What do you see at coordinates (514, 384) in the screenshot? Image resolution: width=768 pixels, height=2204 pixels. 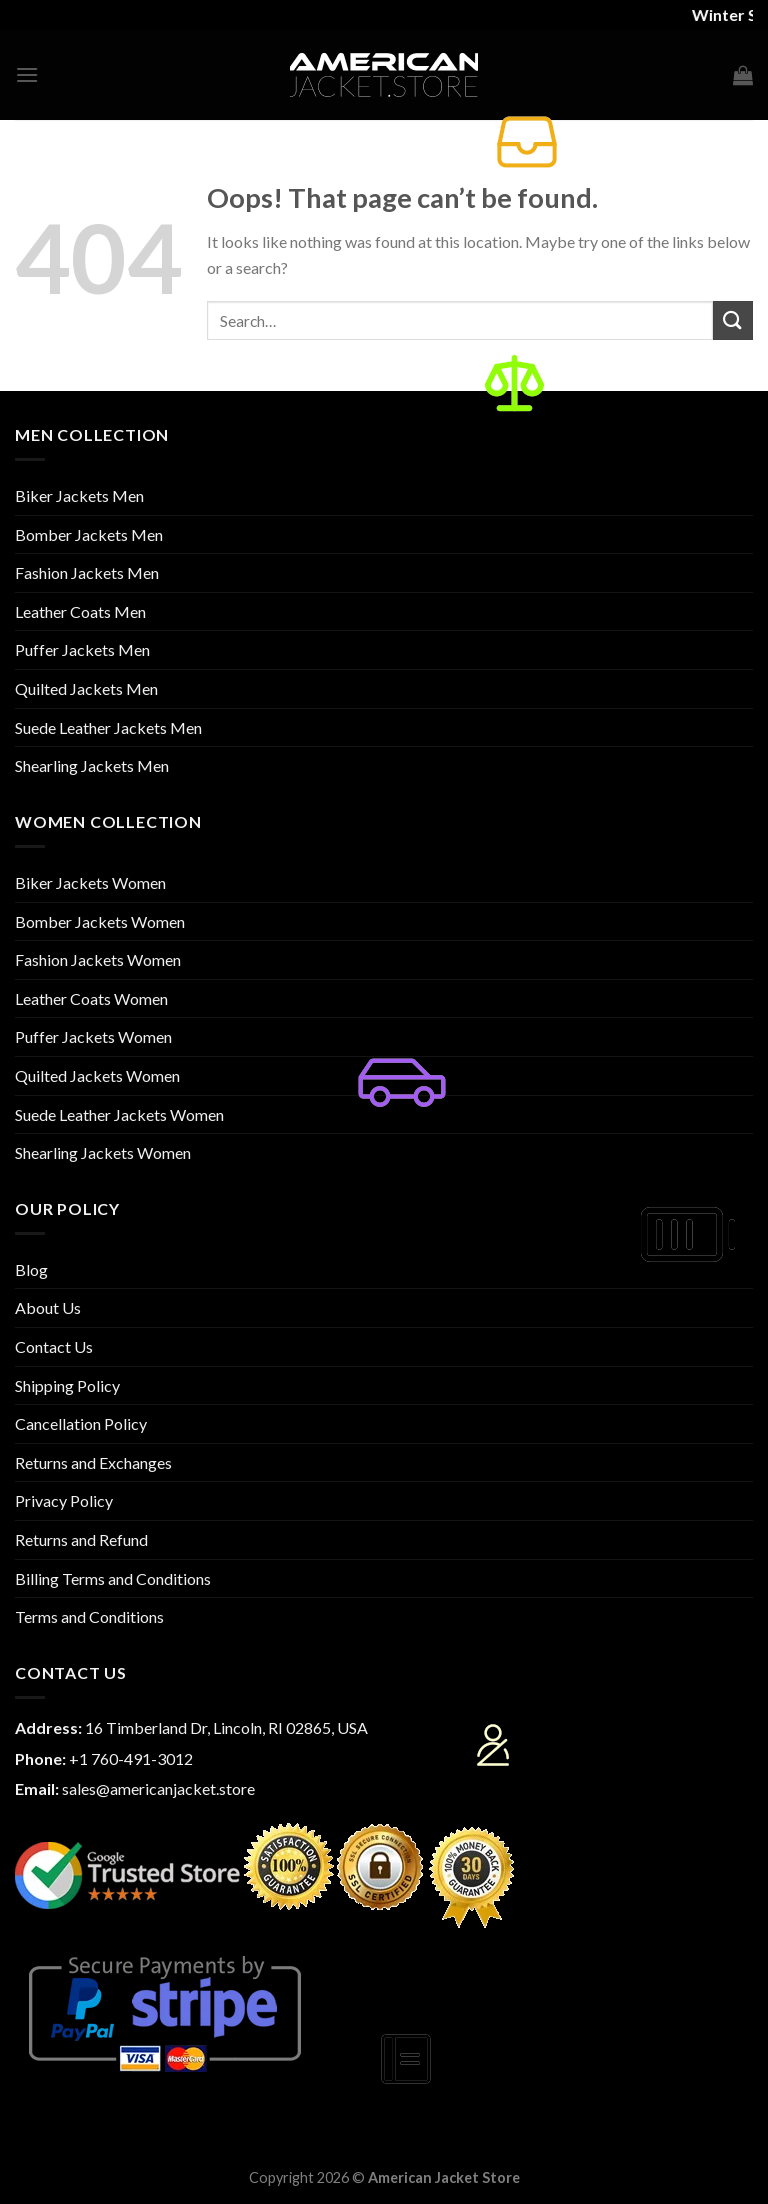 I see `access comparison or weighing features` at bounding box center [514, 384].